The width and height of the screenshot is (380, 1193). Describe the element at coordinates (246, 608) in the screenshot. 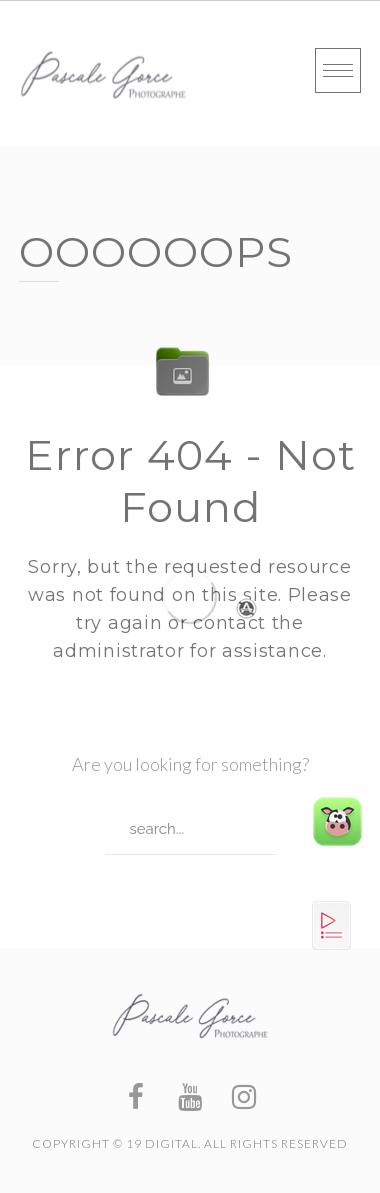

I see `open the software update manager` at that location.